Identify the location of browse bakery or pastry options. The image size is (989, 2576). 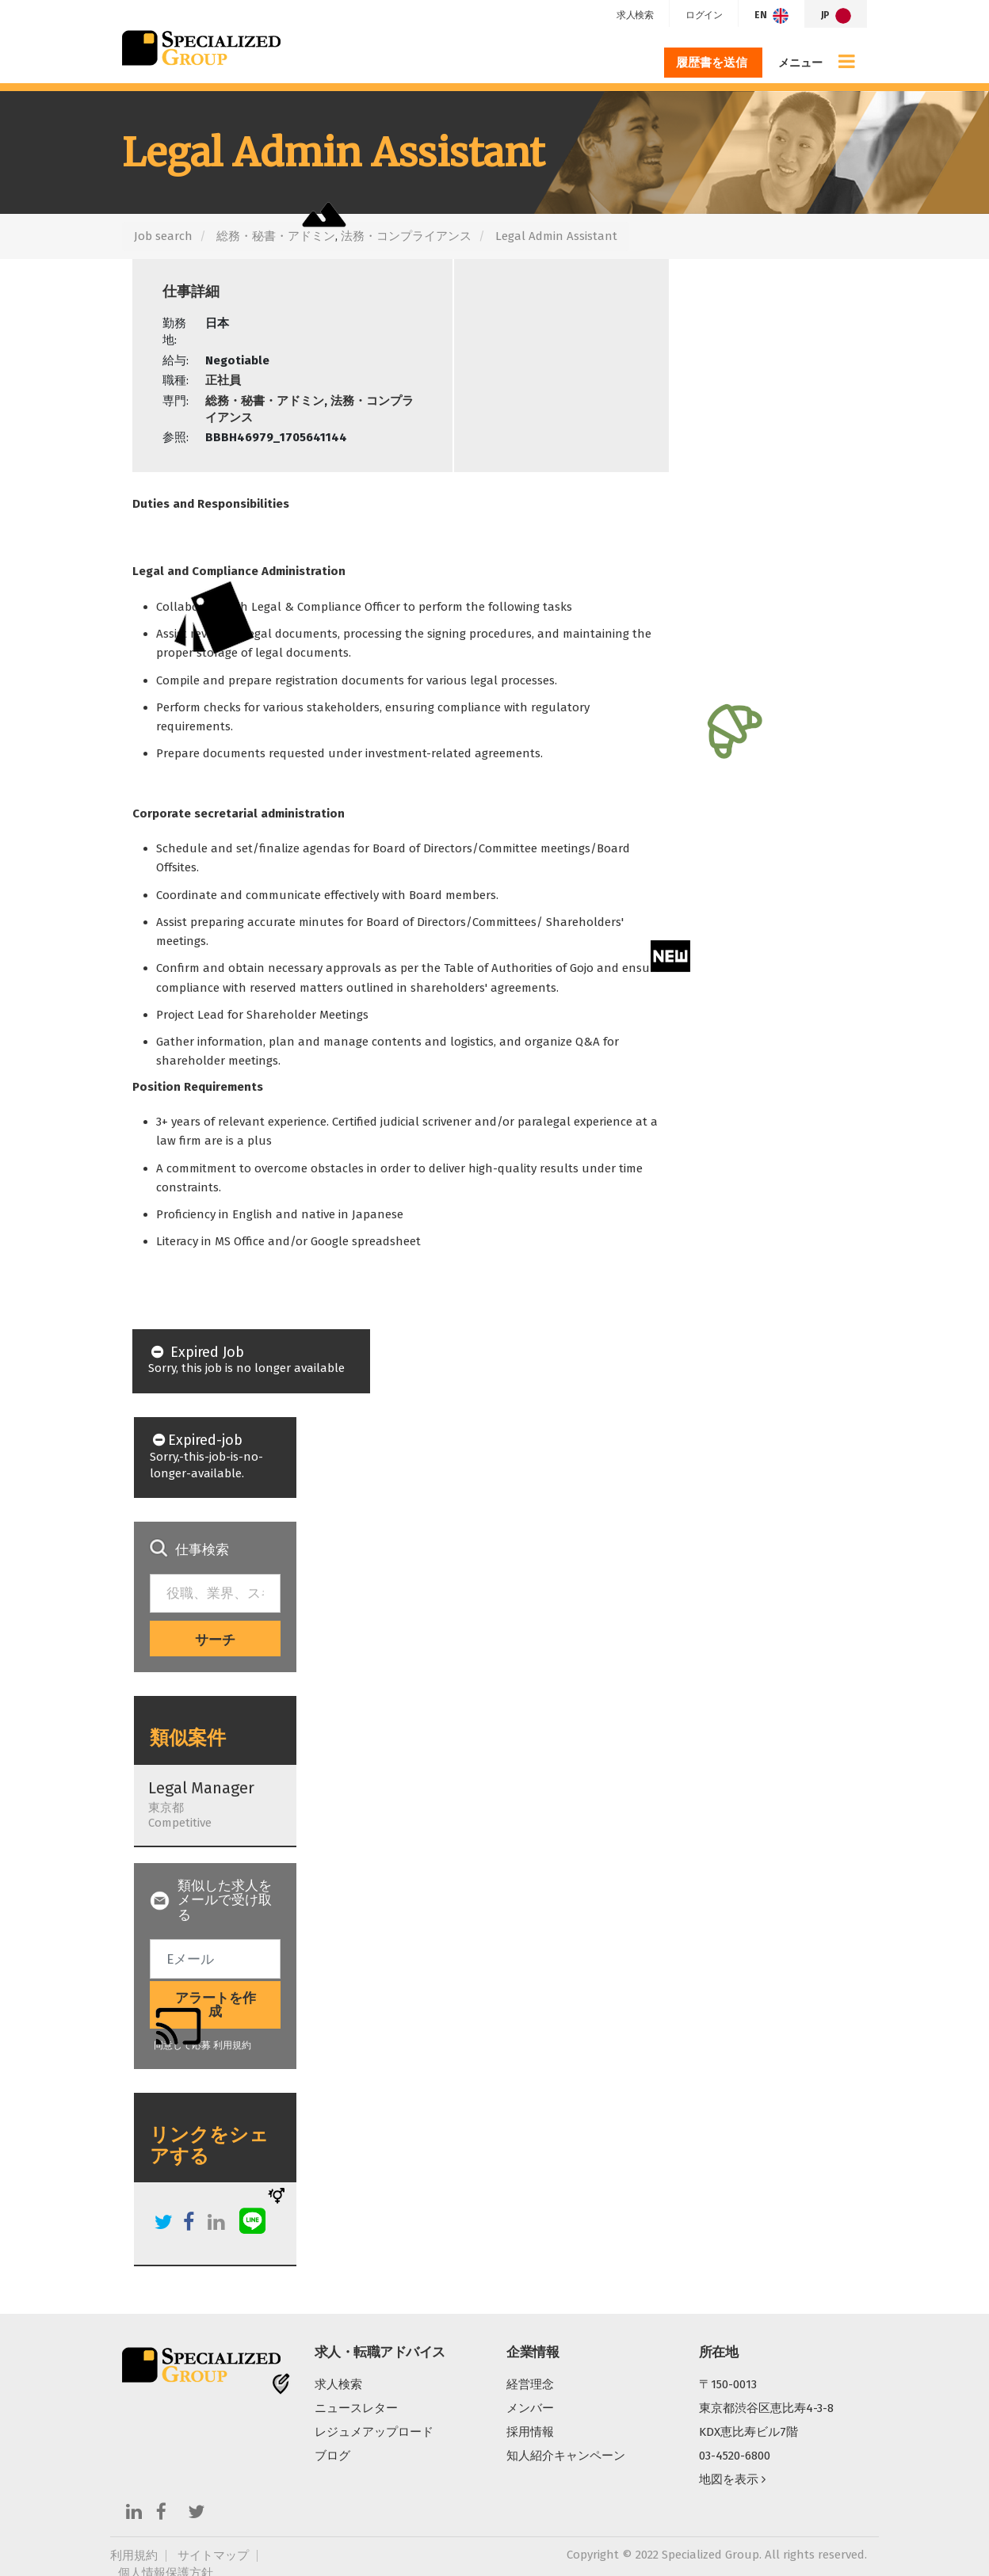
(734, 730).